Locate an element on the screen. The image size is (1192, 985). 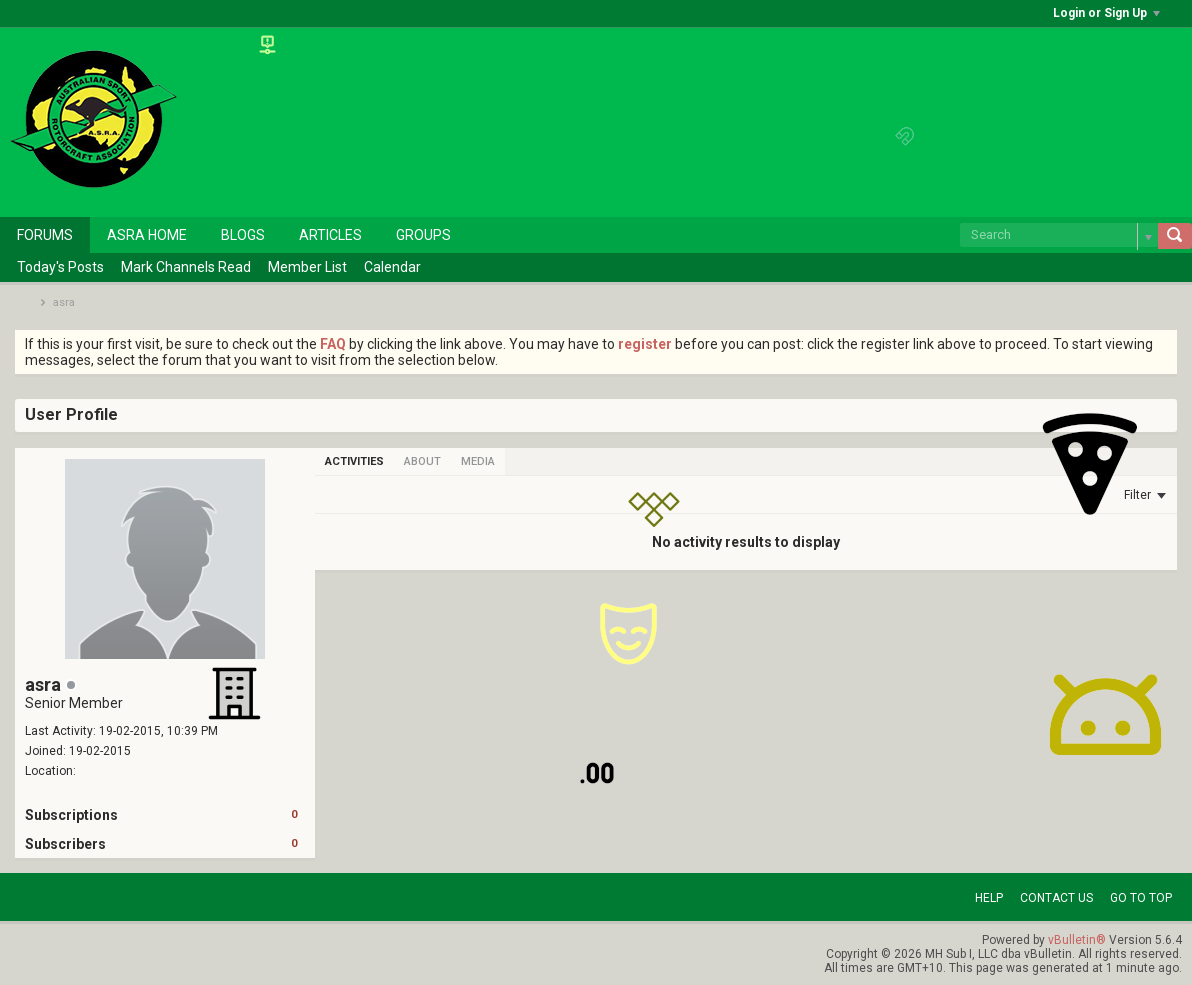
open the Tidal music streaming app is located at coordinates (654, 508).